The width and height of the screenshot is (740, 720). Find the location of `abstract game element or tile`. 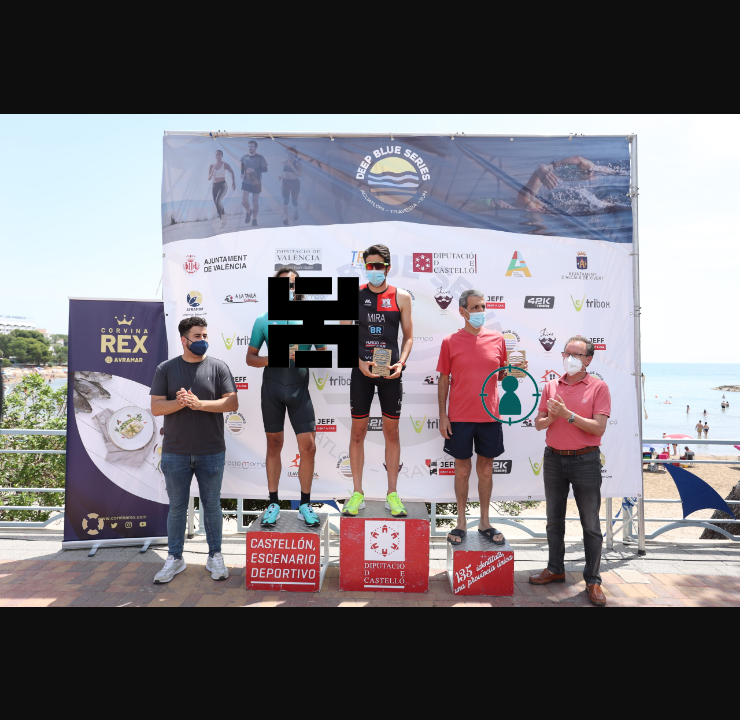

abstract game element or tile is located at coordinates (313, 322).